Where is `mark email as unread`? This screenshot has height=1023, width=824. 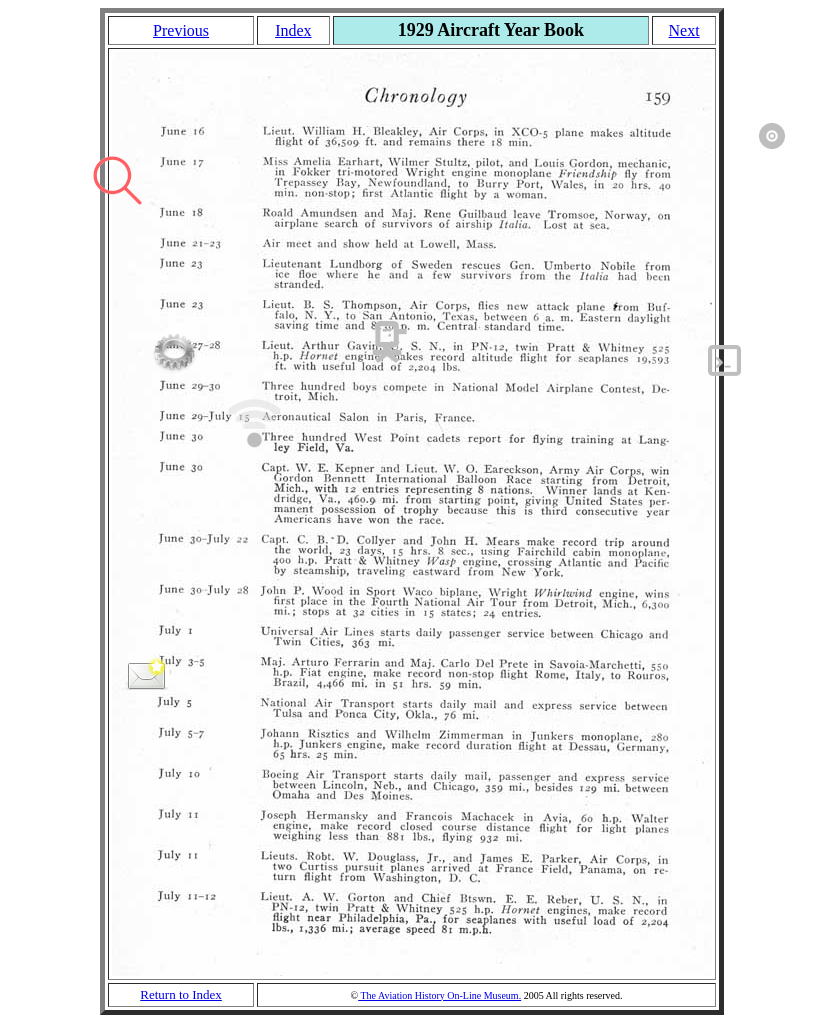
mark email as unread is located at coordinates (146, 676).